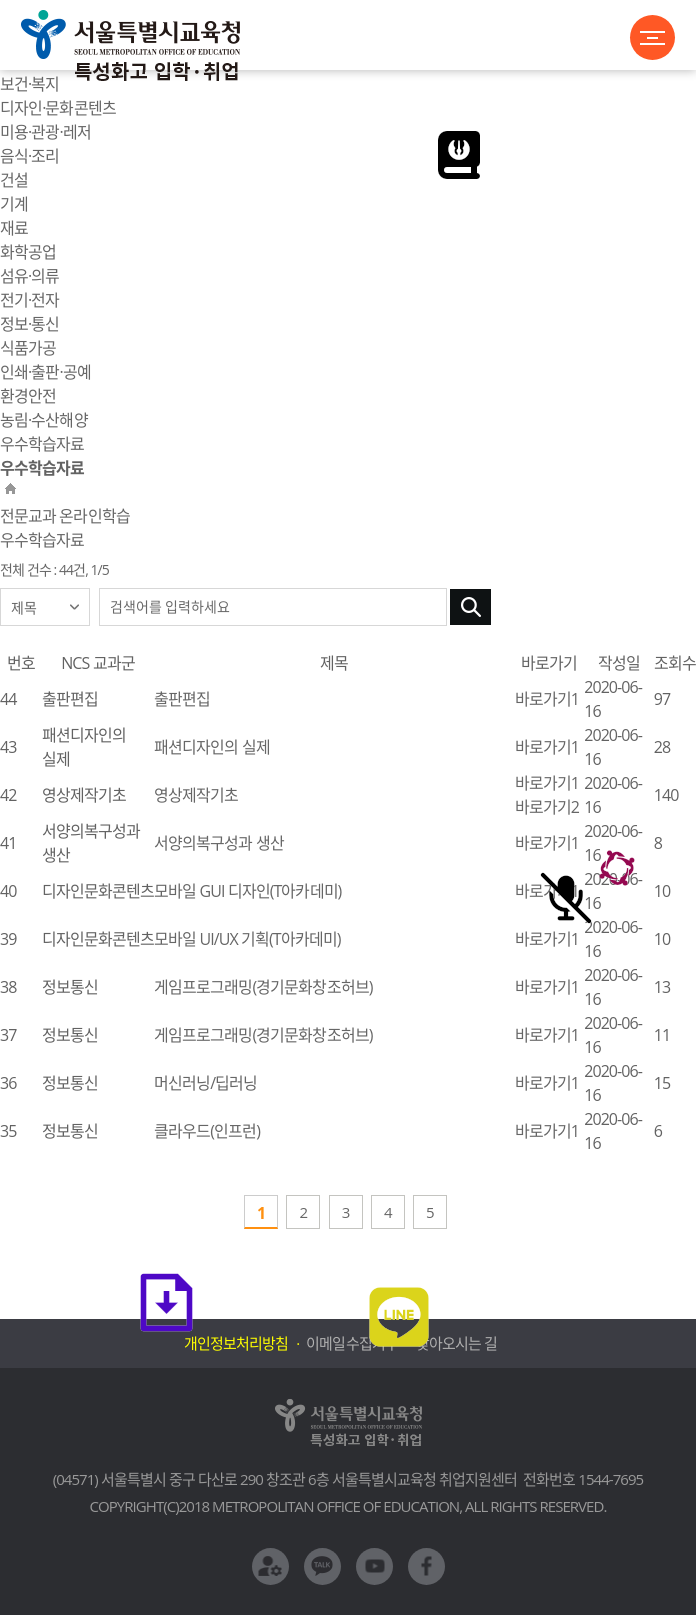 The height and width of the screenshot is (1615, 696). Describe the element at coordinates (617, 868) in the screenshot. I see `hornbill brand logo` at that location.